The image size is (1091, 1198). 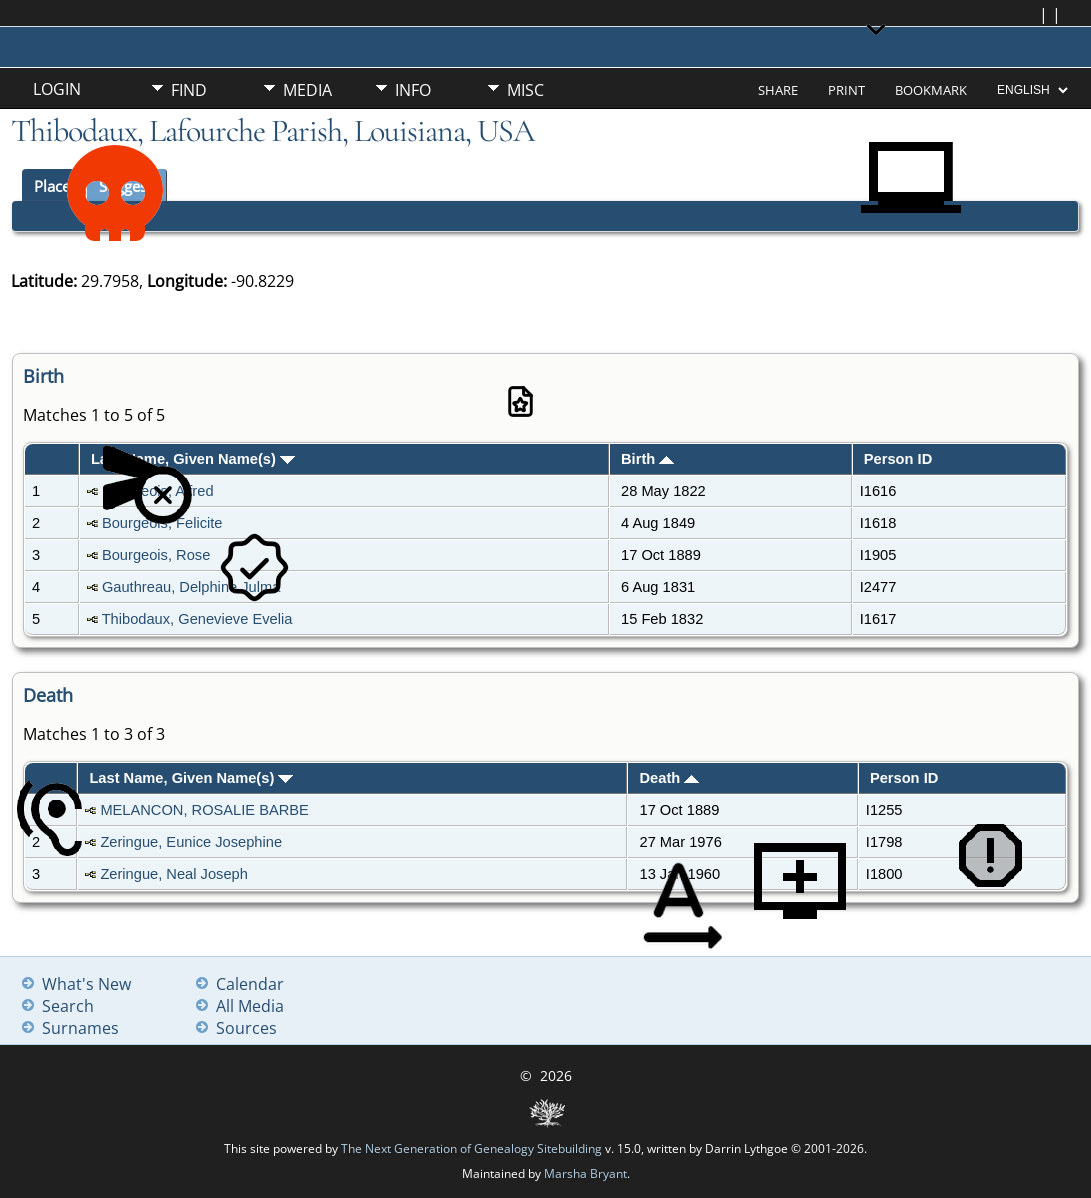 What do you see at coordinates (520, 401) in the screenshot?
I see `mark a file as favorite` at bounding box center [520, 401].